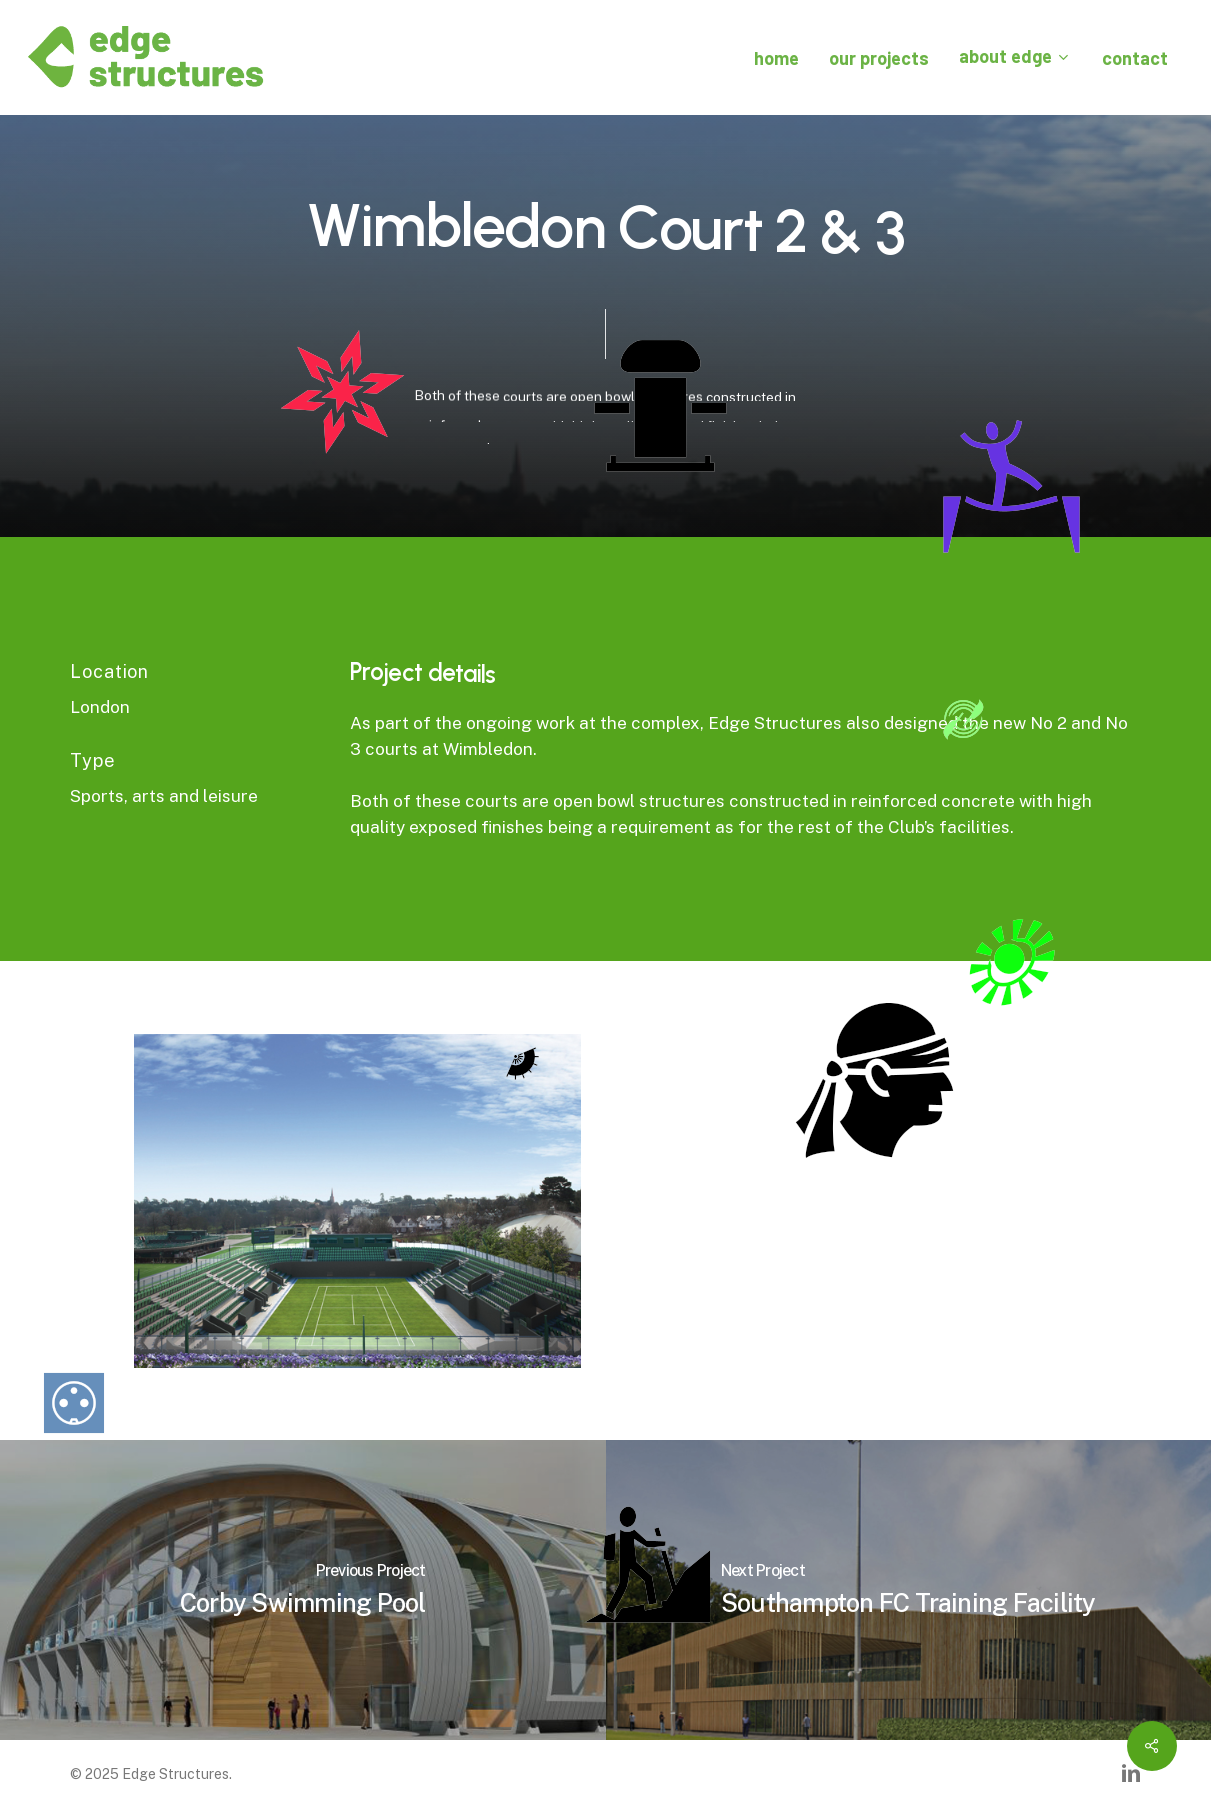  What do you see at coordinates (660, 403) in the screenshot?
I see `indicates a docking or mooring point in a nautical game` at bounding box center [660, 403].